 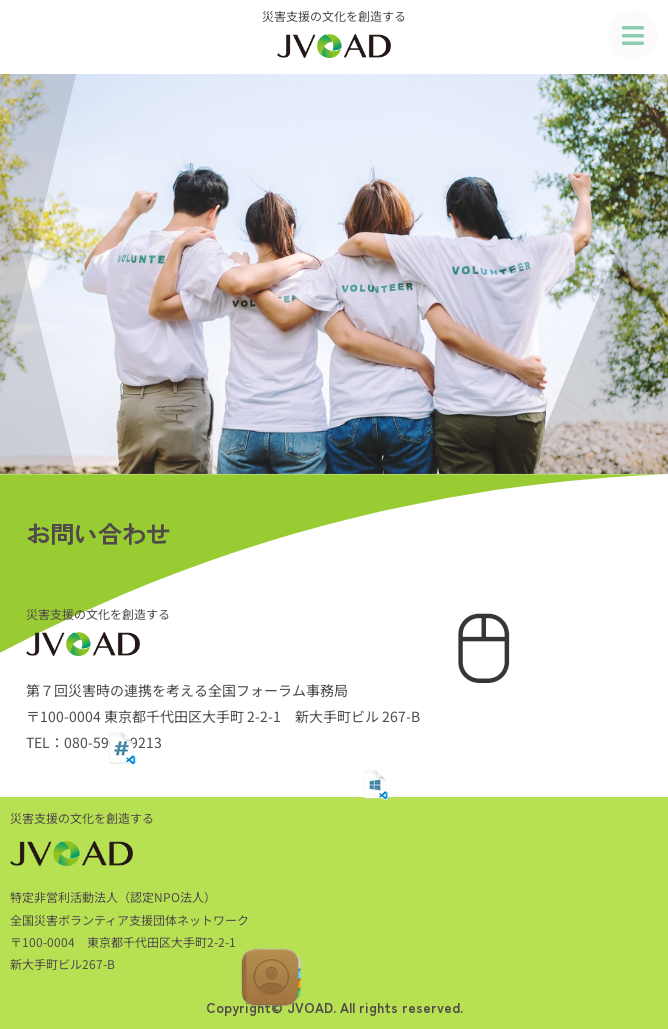 I want to click on access contacts or address book, so click(x=270, y=977).